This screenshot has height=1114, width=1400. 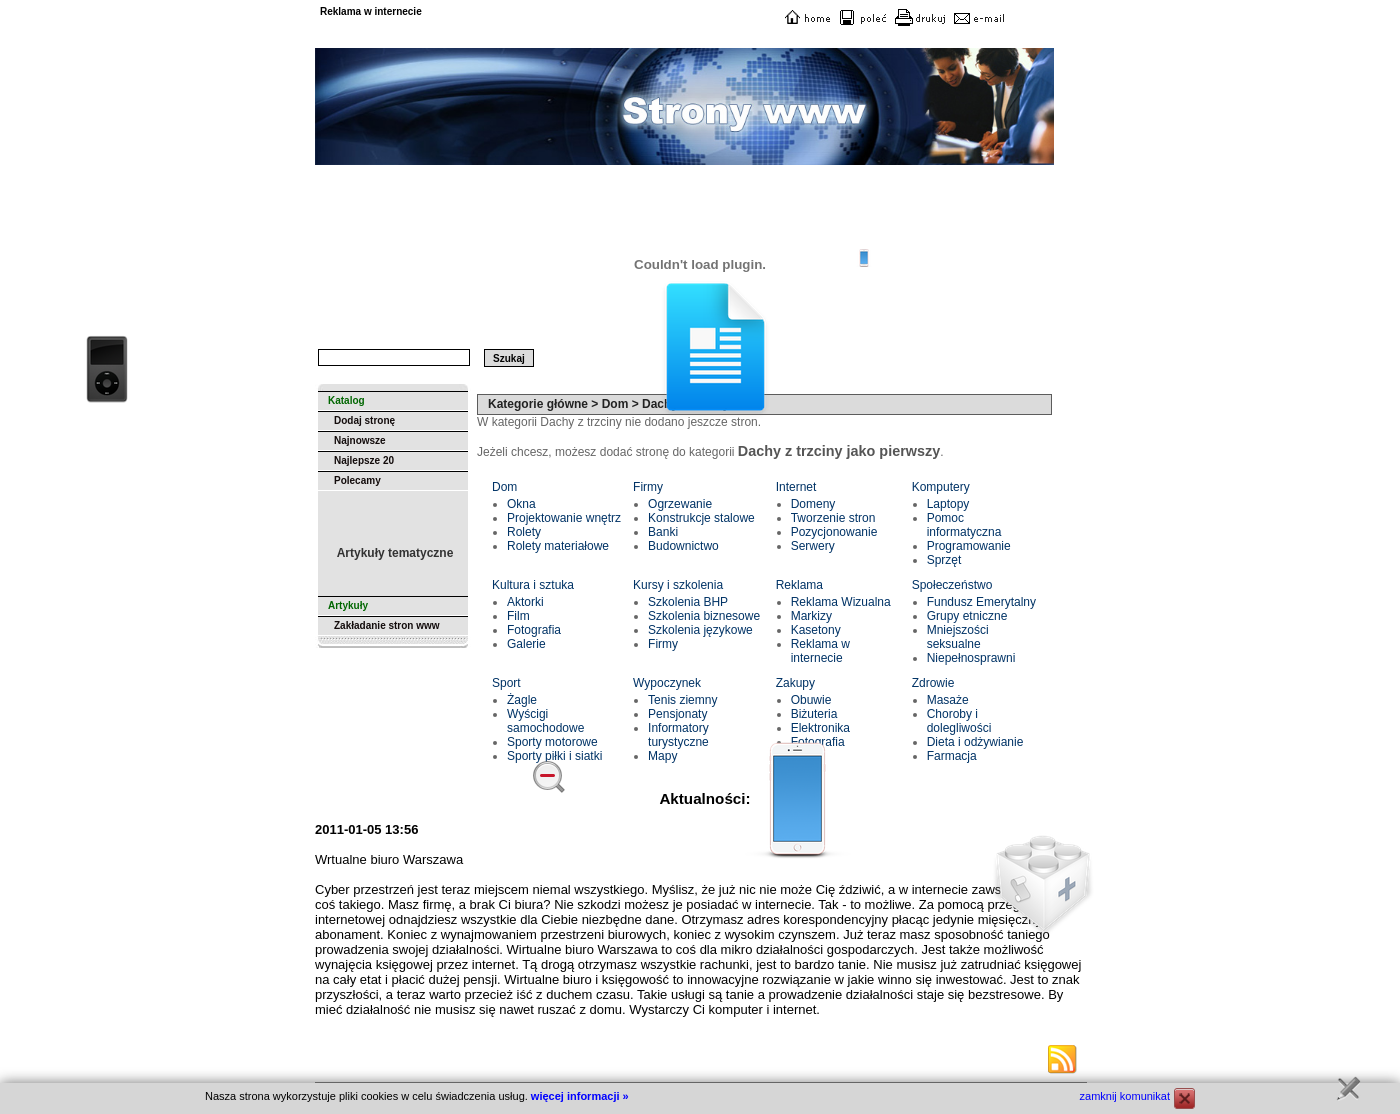 I want to click on scripting addition or plugin component for script editor, so click(x=1043, y=883).